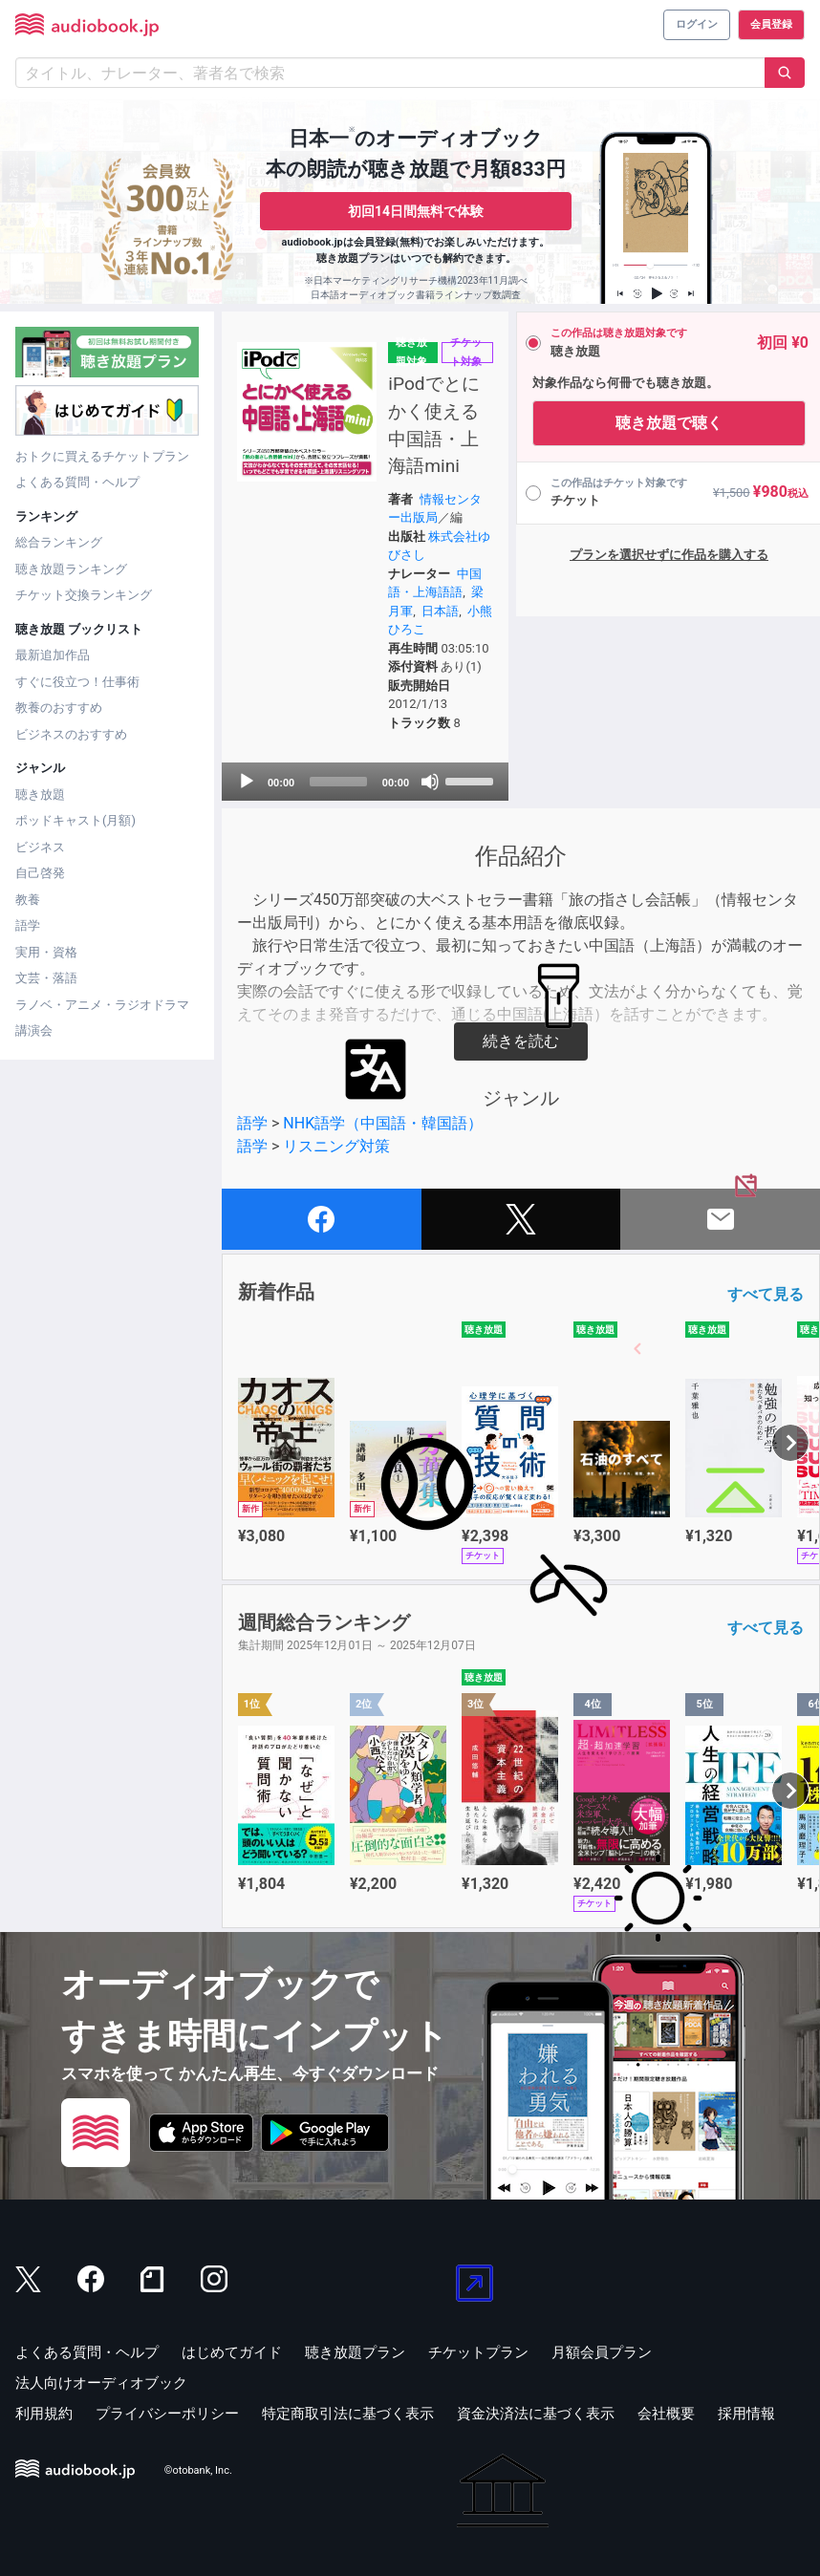  What do you see at coordinates (427, 1484) in the screenshot?
I see `access tennis or racquet sports features` at bounding box center [427, 1484].